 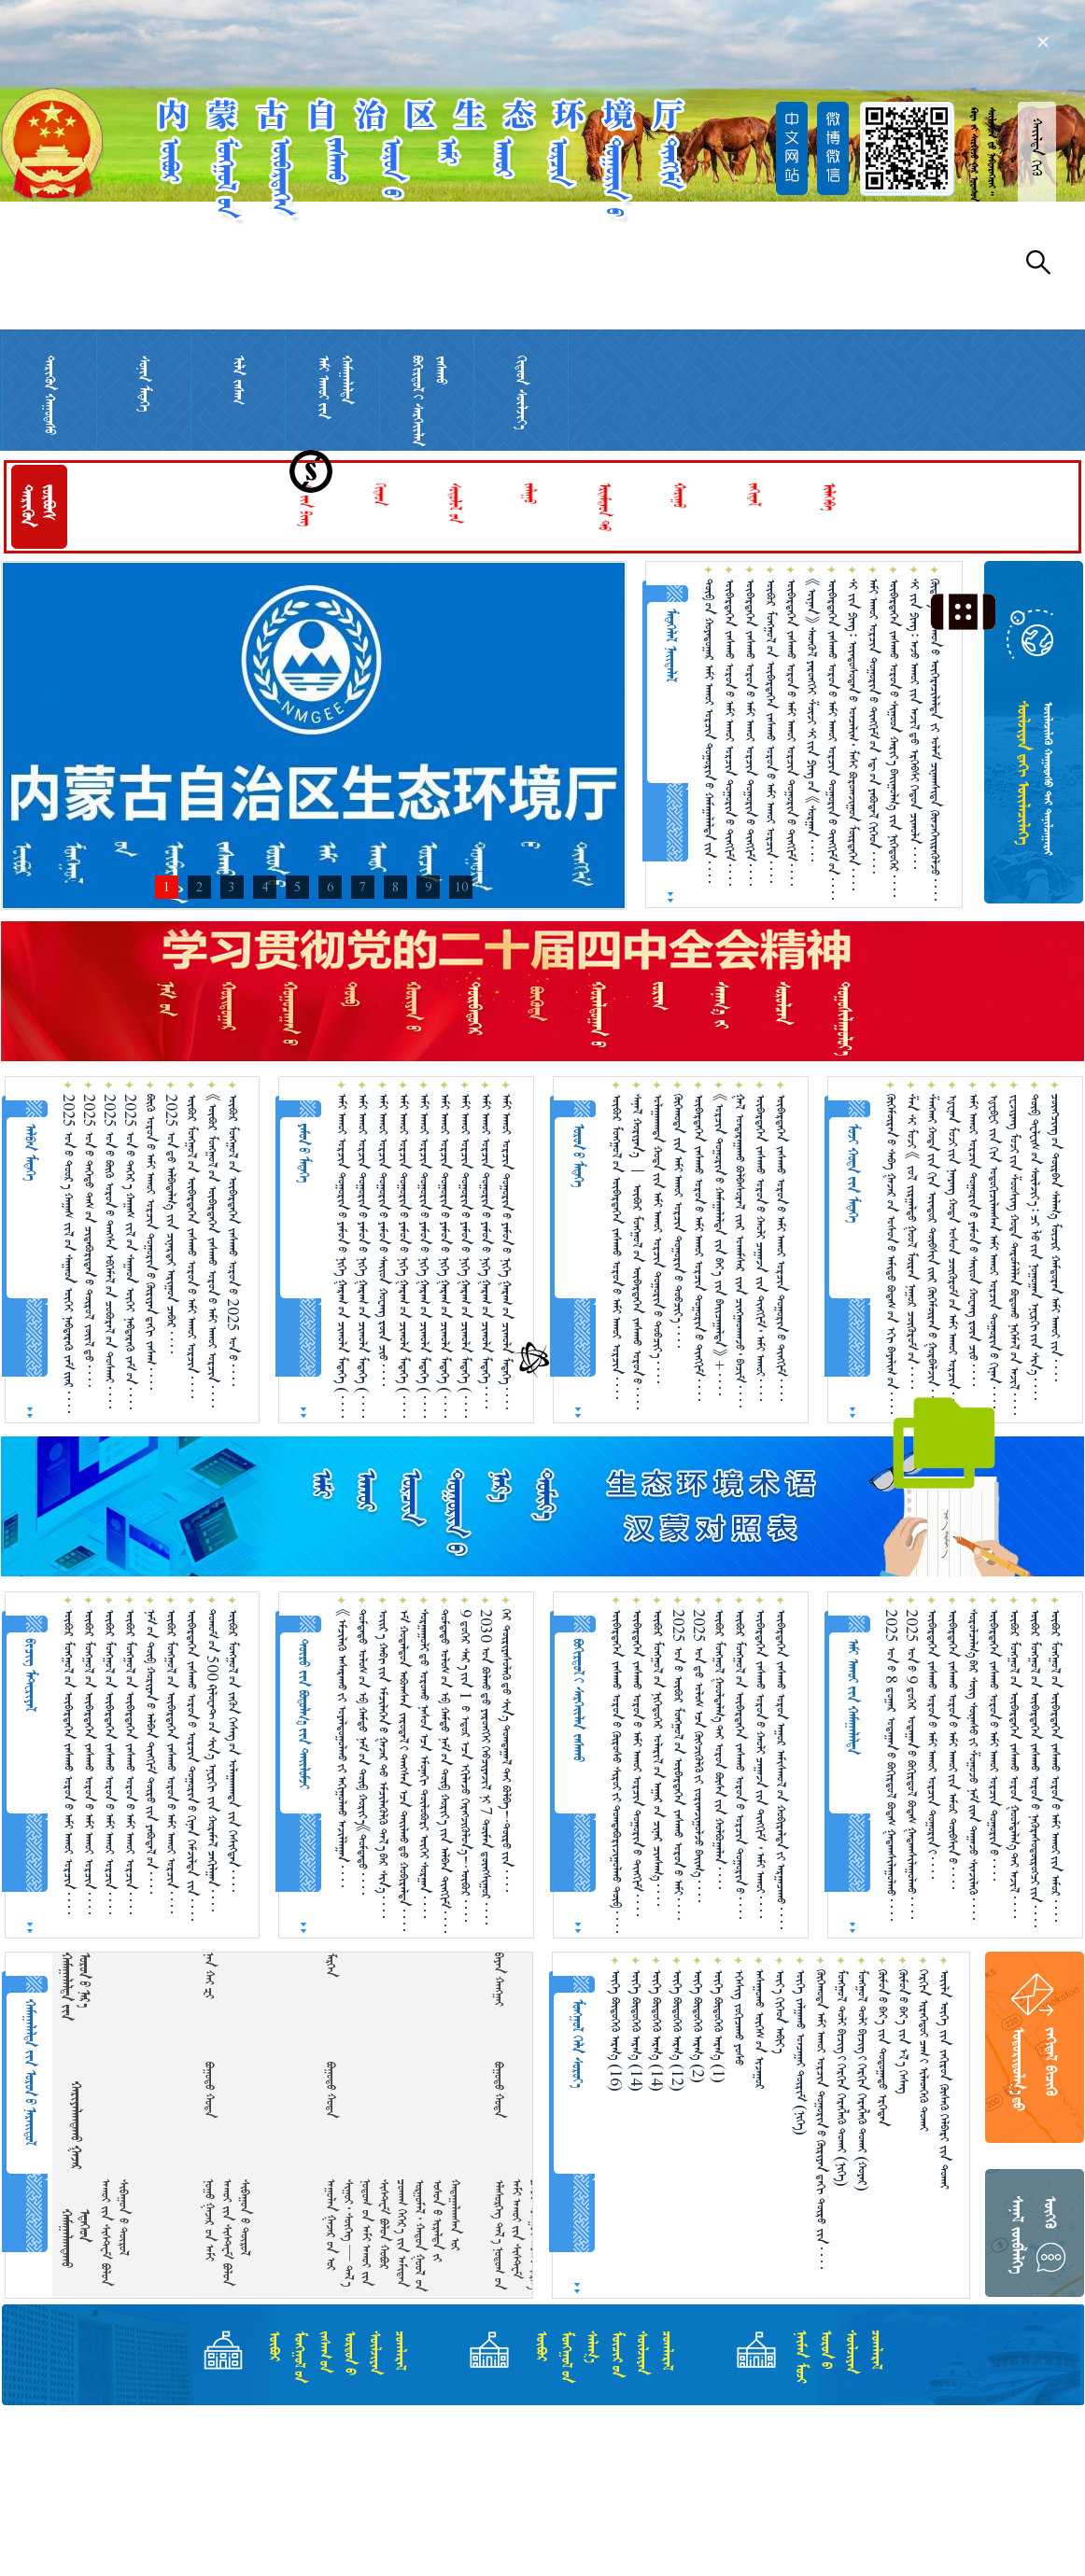 I want to click on access first aid or medical resources, so click(x=963, y=611).